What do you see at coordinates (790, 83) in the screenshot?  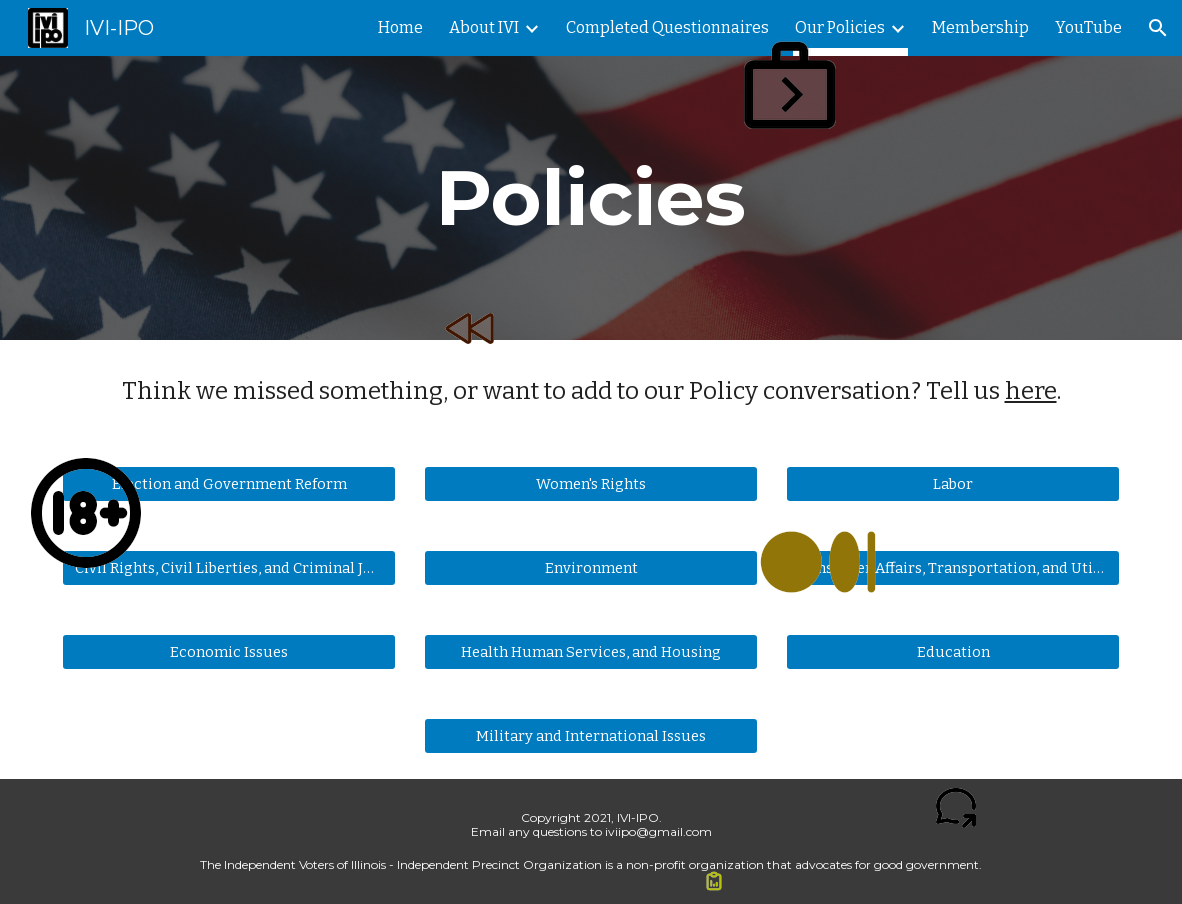 I see `schedule task for next week` at bounding box center [790, 83].